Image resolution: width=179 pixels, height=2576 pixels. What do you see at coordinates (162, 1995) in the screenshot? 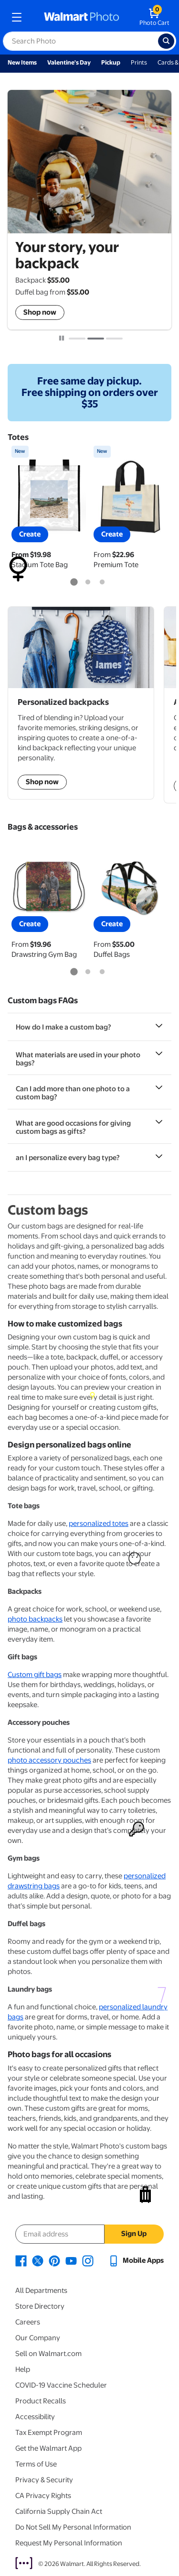
I see `indicates the number seven in a list or sequence` at bounding box center [162, 1995].